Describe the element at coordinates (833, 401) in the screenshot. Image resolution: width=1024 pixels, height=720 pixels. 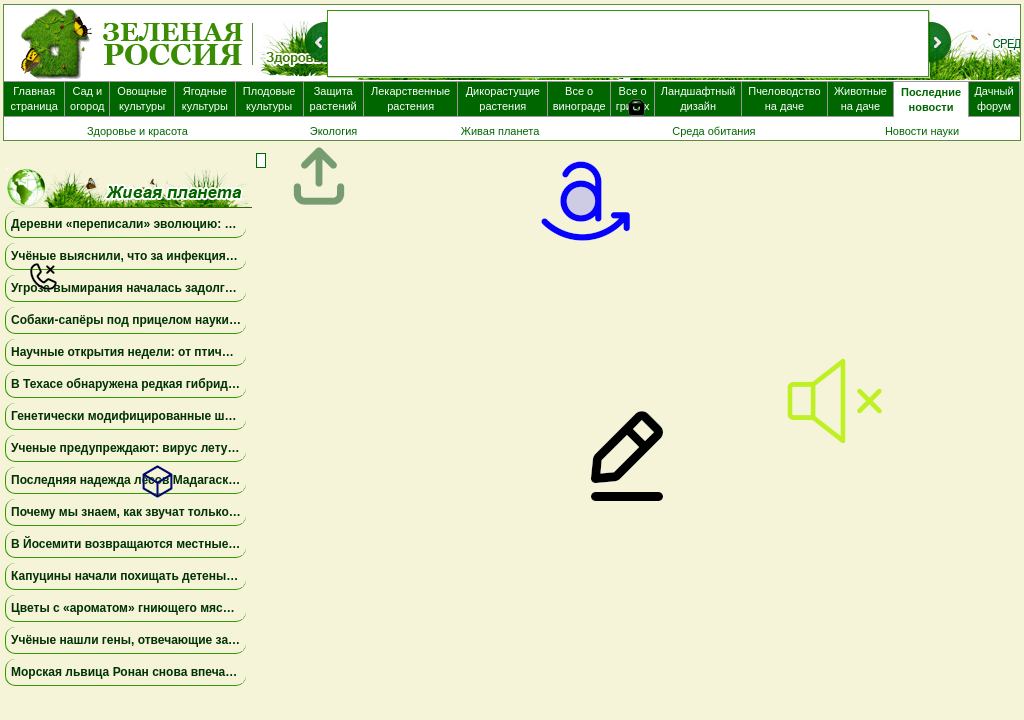
I see `mute audio or sound` at that location.